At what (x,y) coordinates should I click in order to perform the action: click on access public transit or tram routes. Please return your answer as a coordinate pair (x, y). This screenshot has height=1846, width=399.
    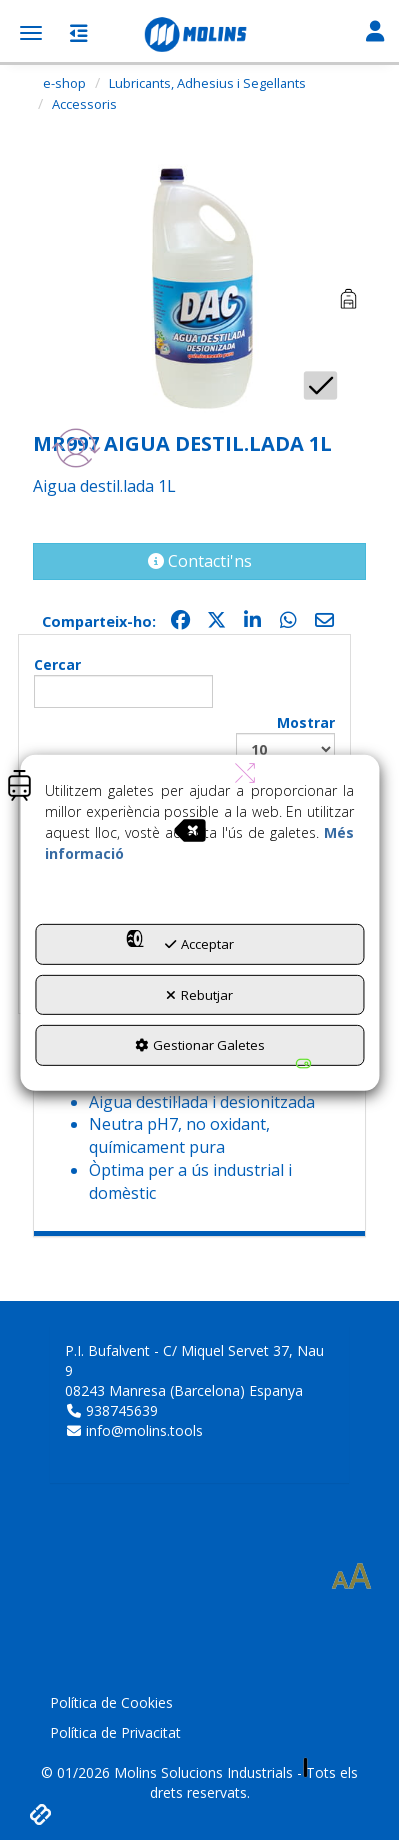
    Looking at the image, I should click on (19, 785).